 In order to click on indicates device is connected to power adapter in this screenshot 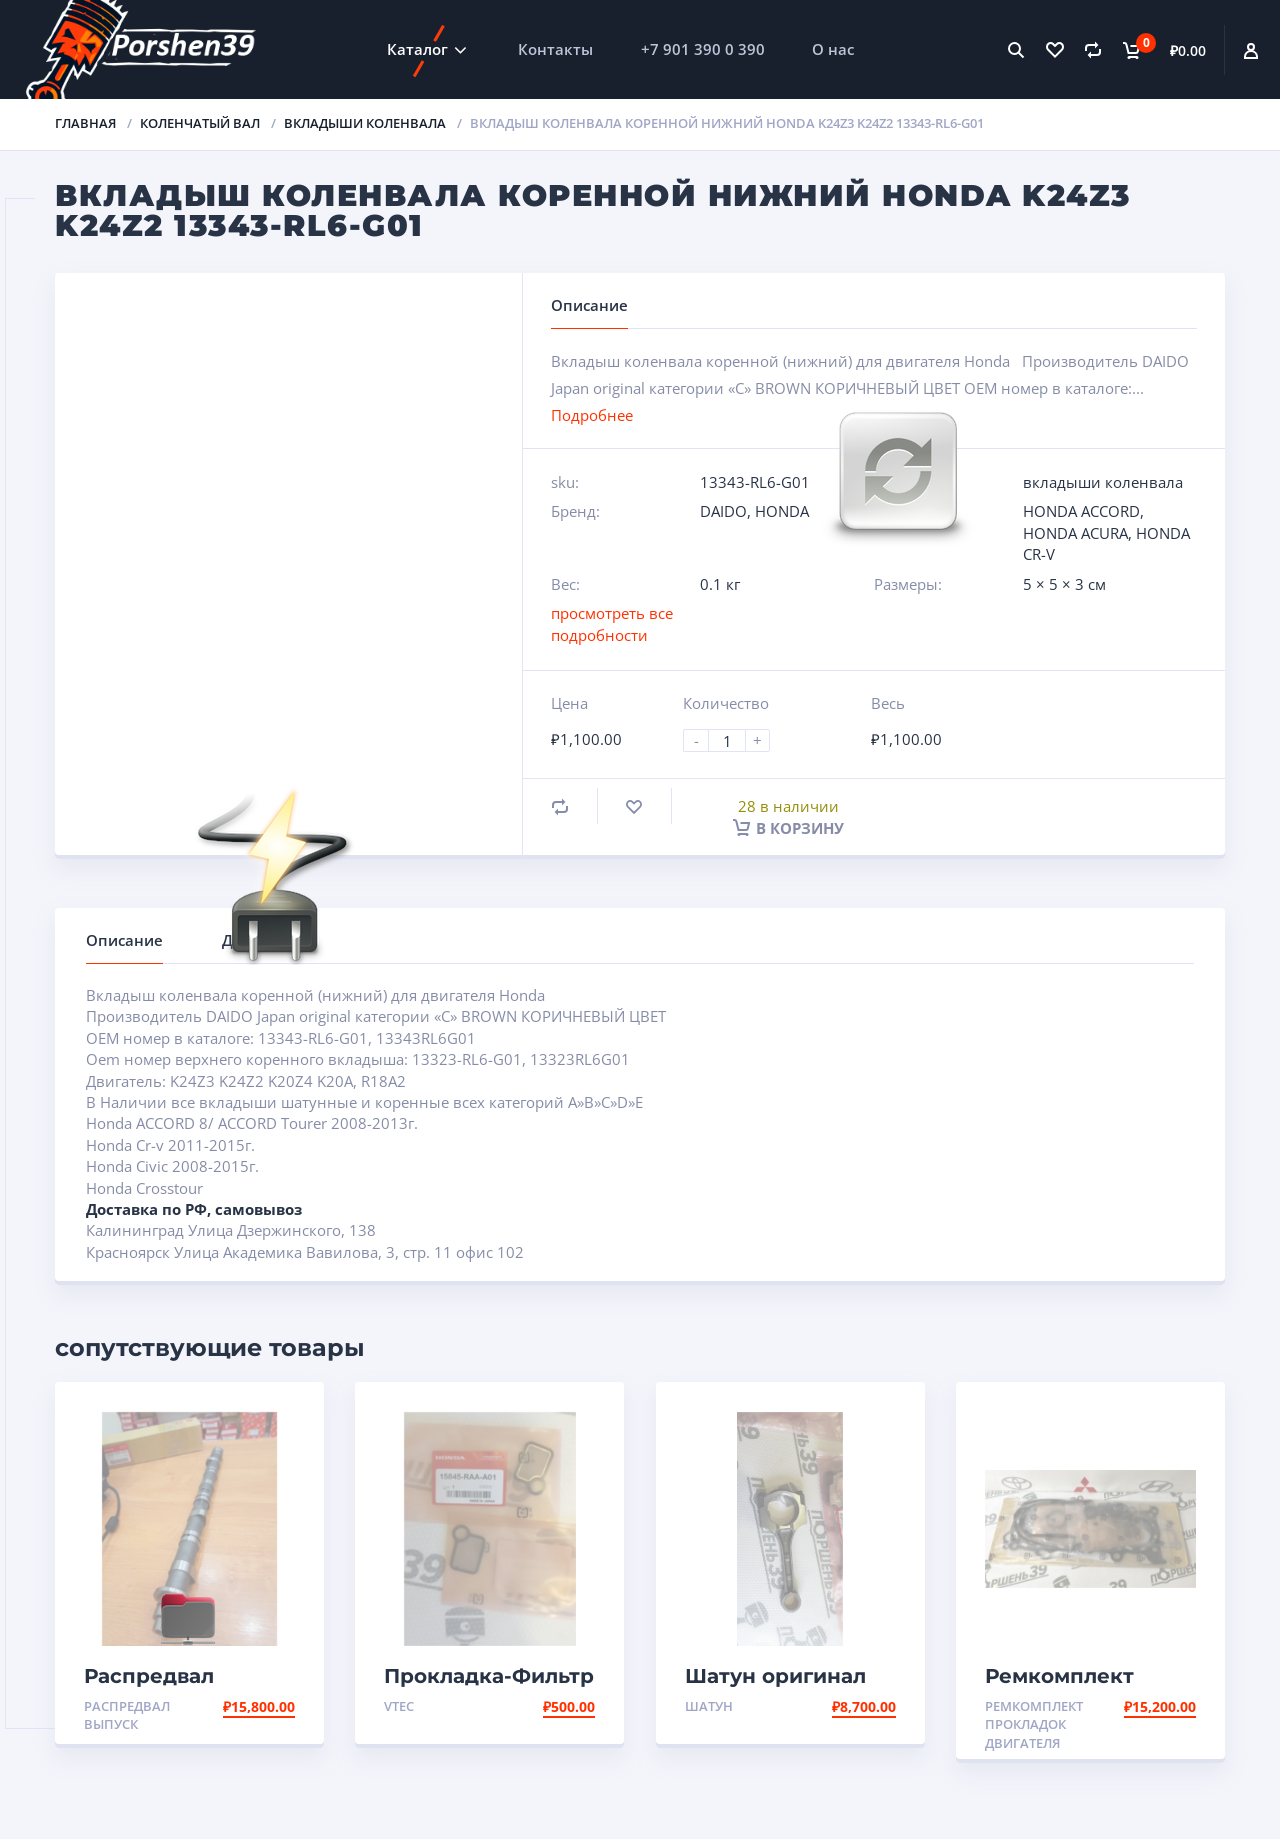, I will do `click(269, 874)`.